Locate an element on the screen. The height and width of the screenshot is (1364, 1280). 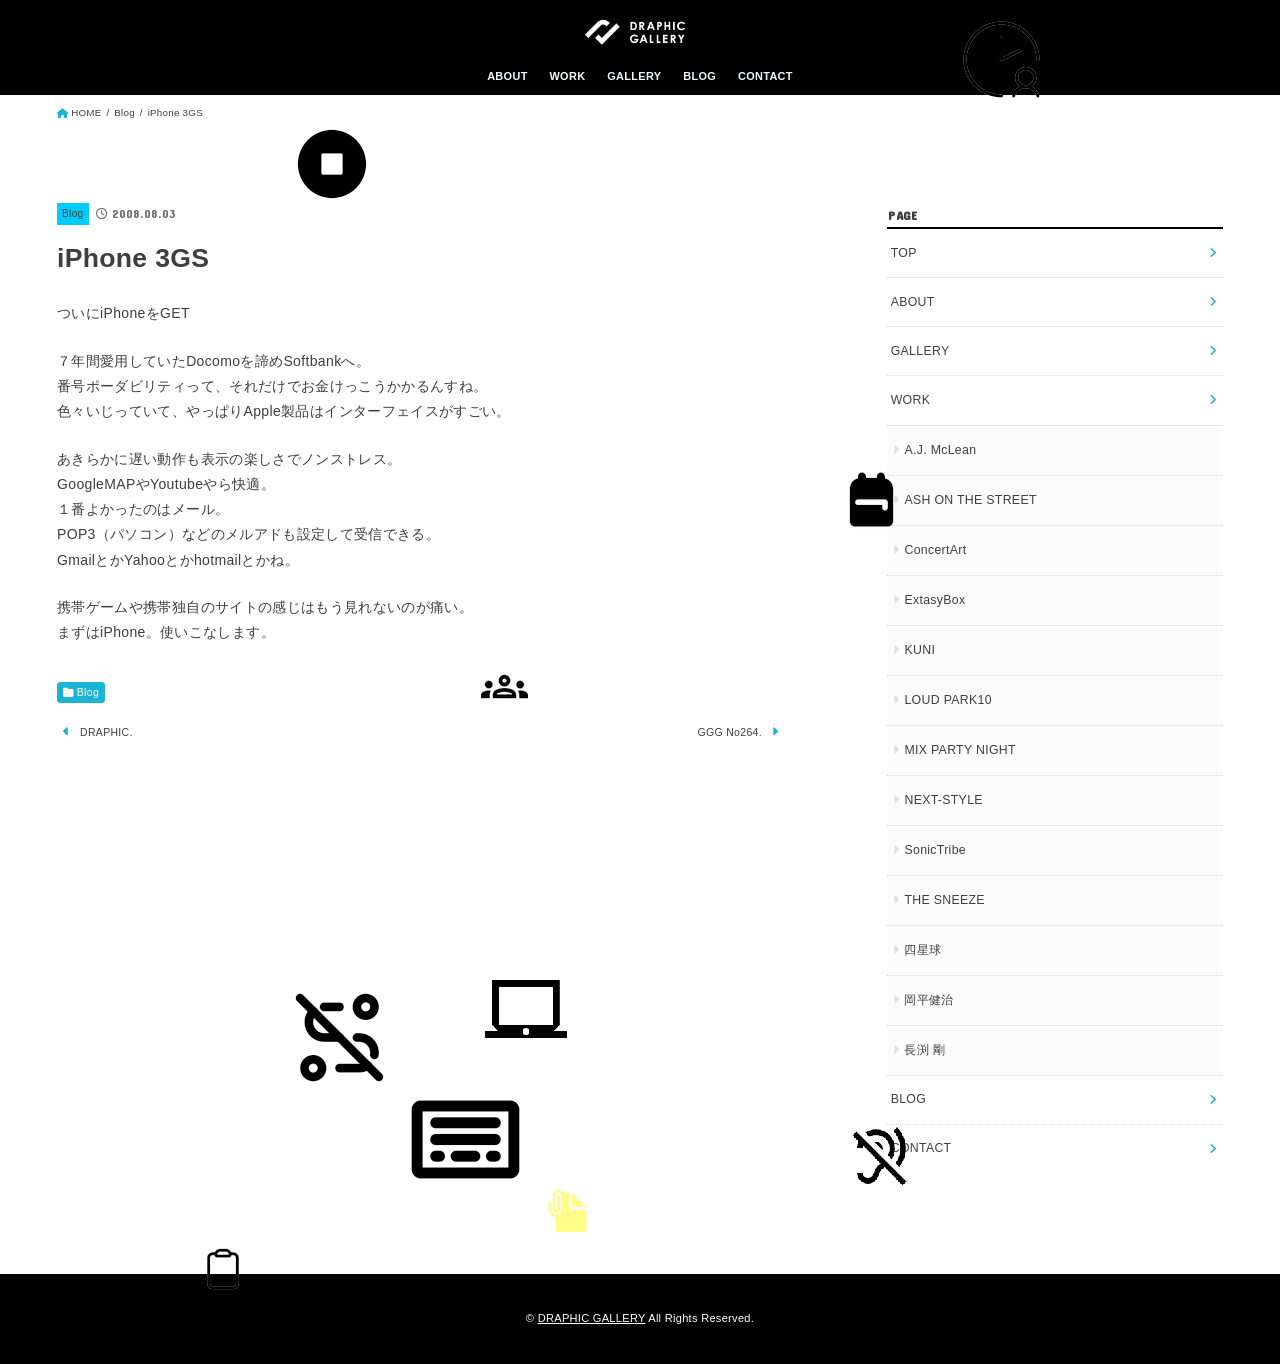
switch to desktop view is located at coordinates (526, 1011).